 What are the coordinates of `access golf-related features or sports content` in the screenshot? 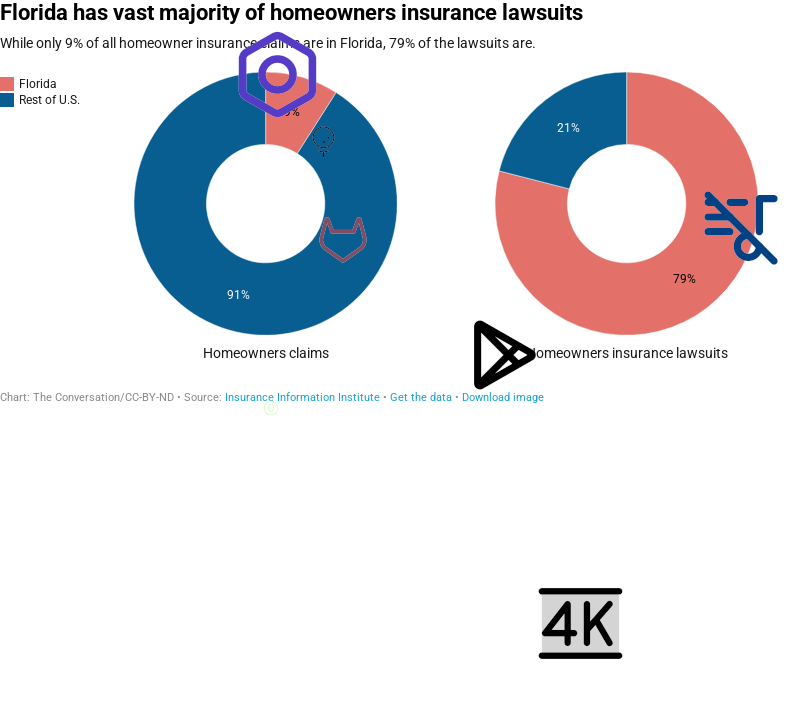 It's located at (323, 141).